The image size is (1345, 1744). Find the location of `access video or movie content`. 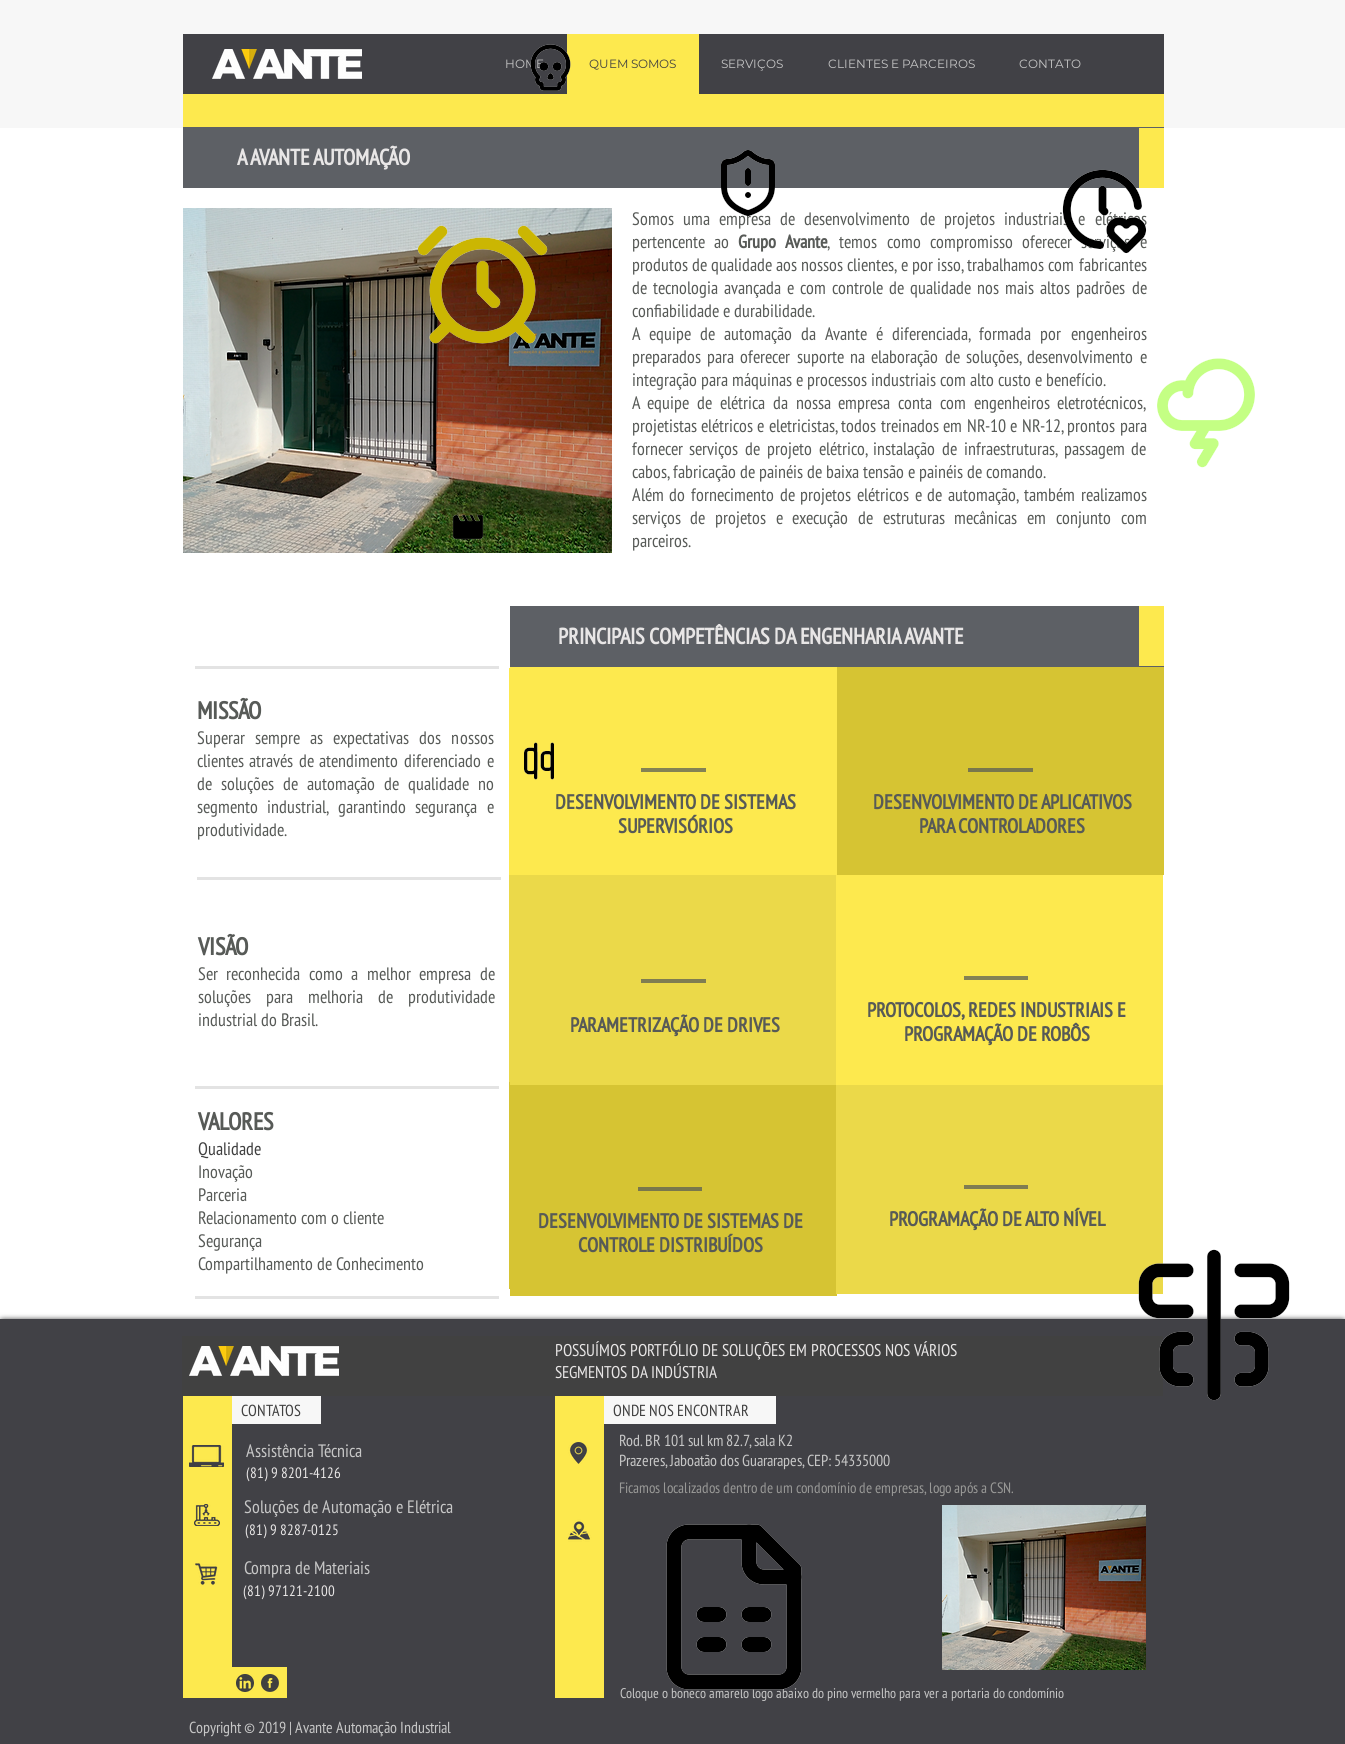

access video or movie content is located at coordinates (468, 527).